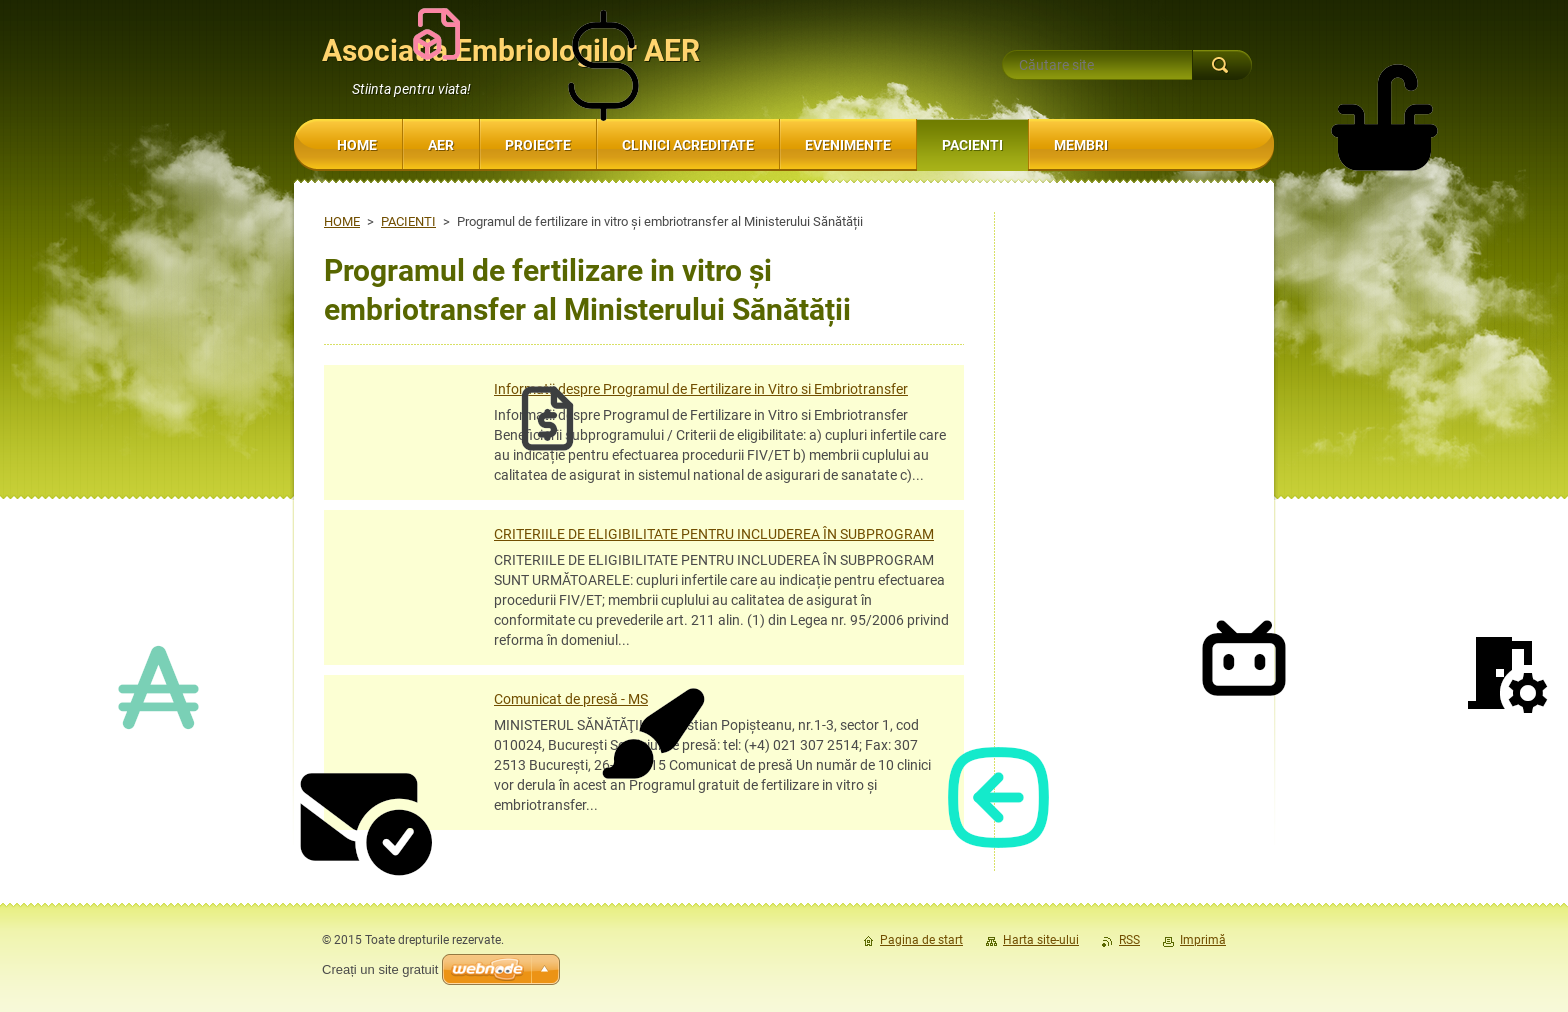 The height and width of the screenshot is (1012, 1568). I want to click on indicates kitchen or bathroom facilities, so click(1384, 117).